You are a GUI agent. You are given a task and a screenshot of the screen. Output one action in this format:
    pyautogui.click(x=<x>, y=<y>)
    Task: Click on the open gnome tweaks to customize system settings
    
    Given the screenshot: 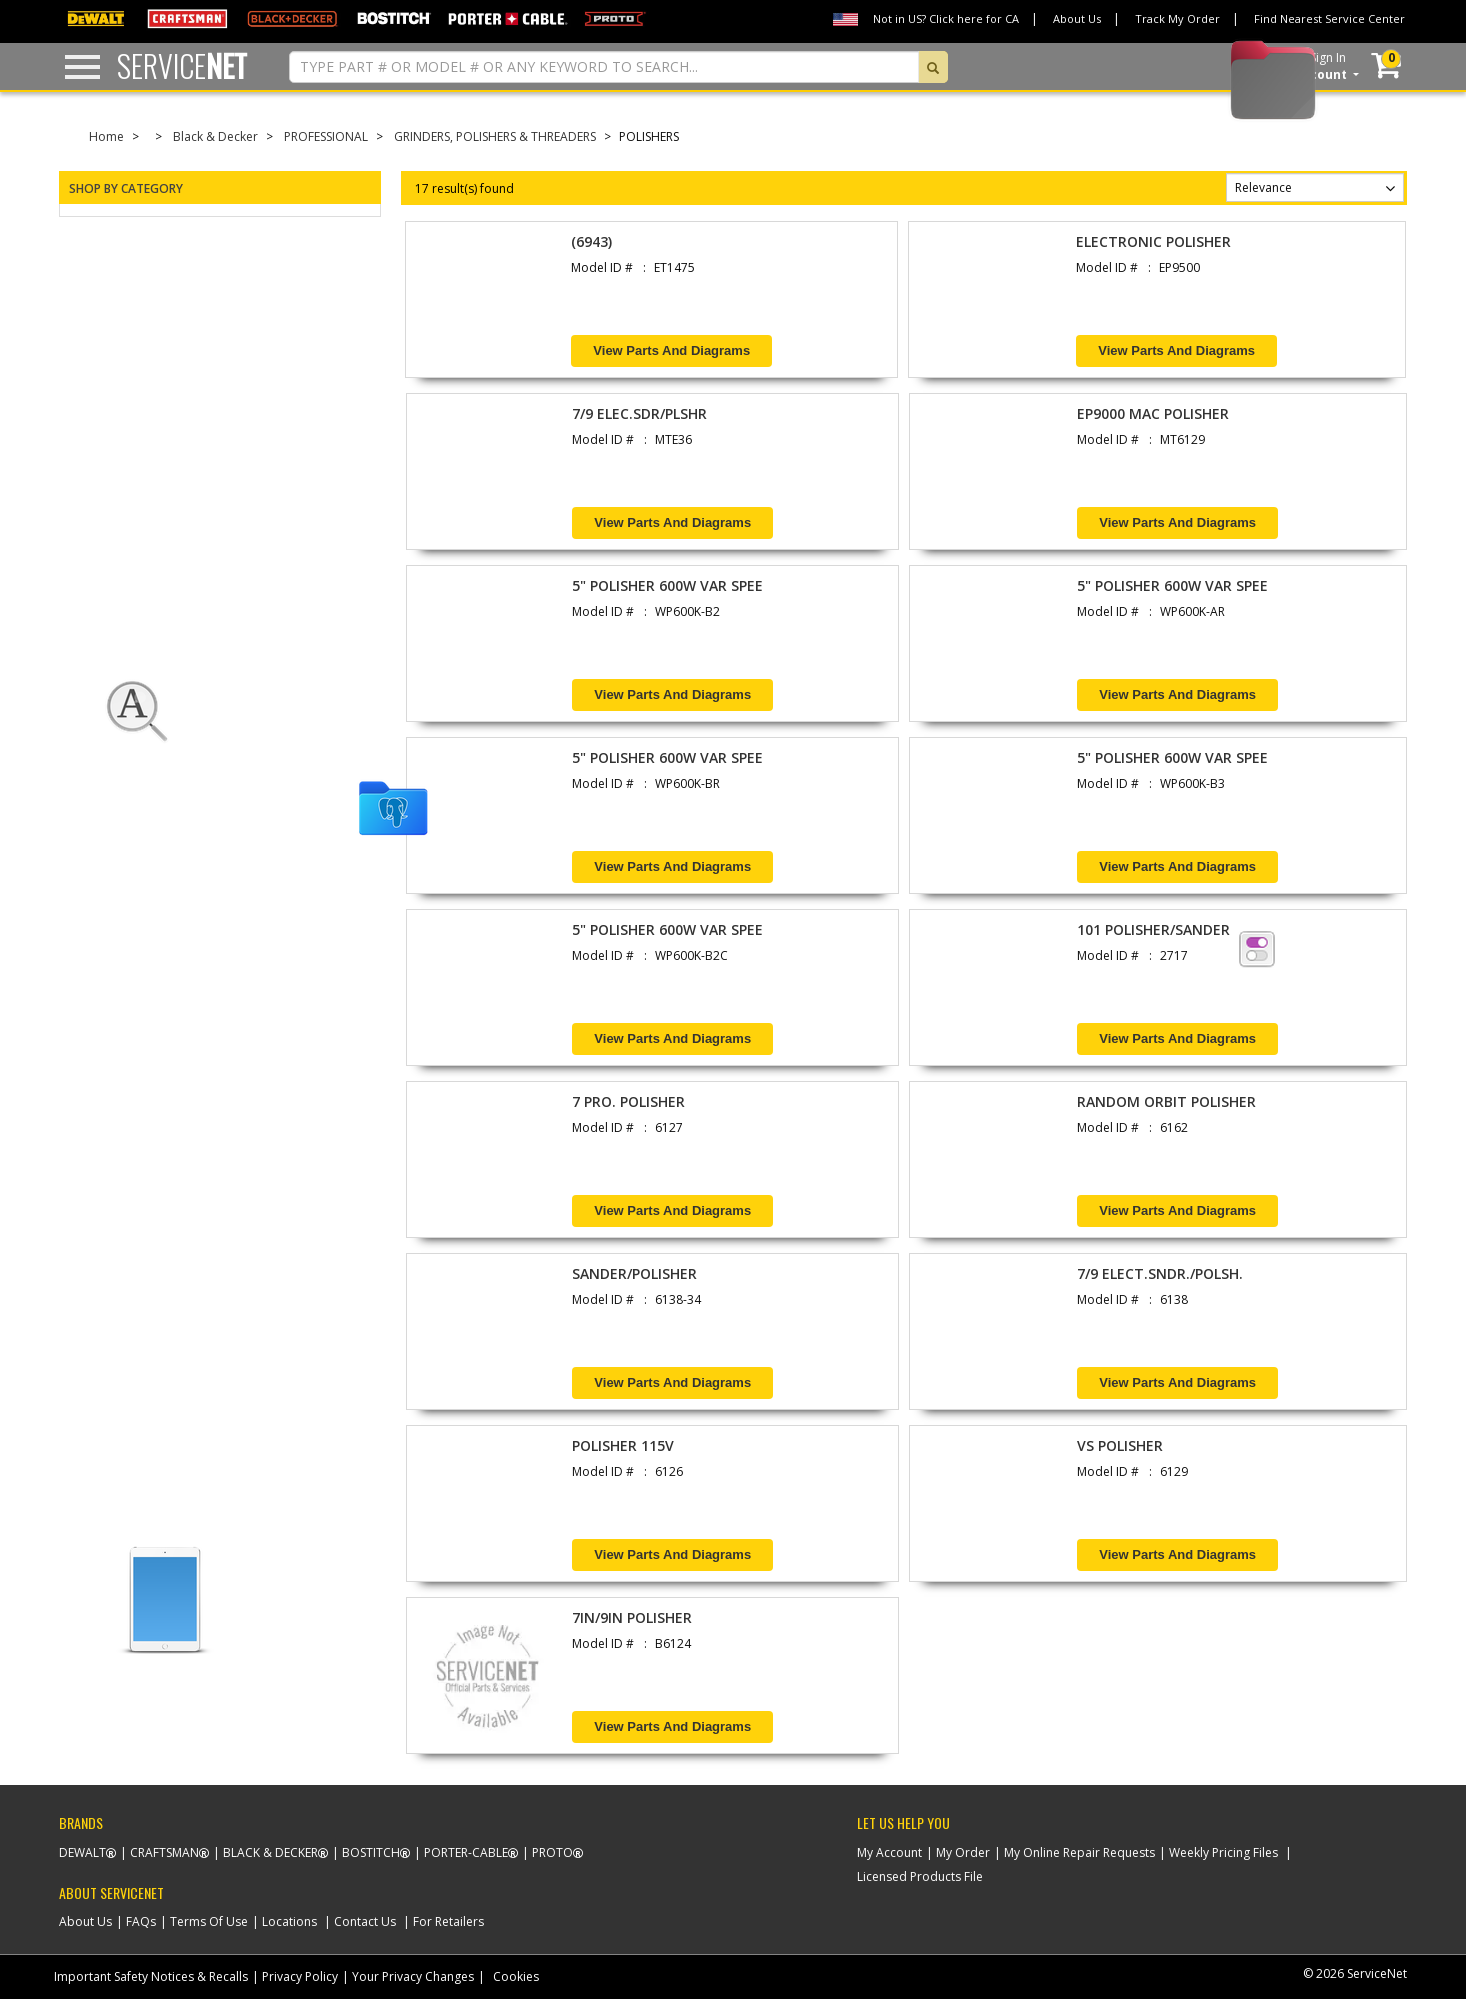 What is the action you would take?
    pyautogui.click(x=1257, y=949)
    